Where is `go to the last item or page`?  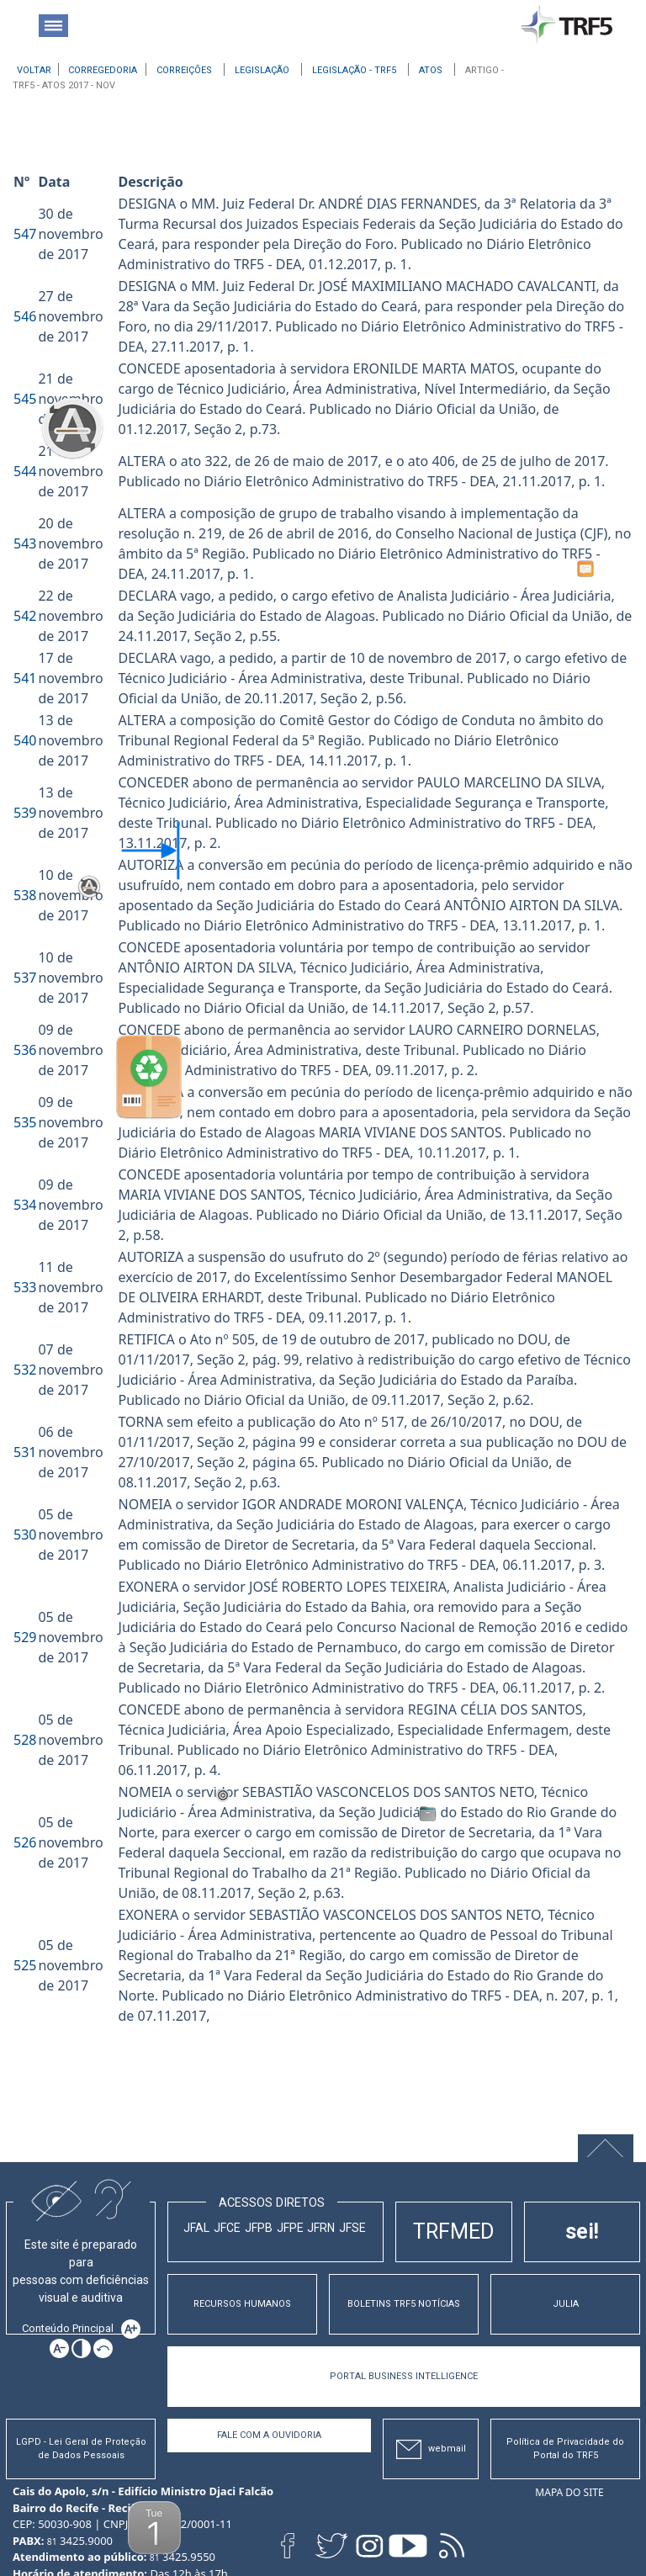
go to the last item or page is located at coordinates (151, 851).